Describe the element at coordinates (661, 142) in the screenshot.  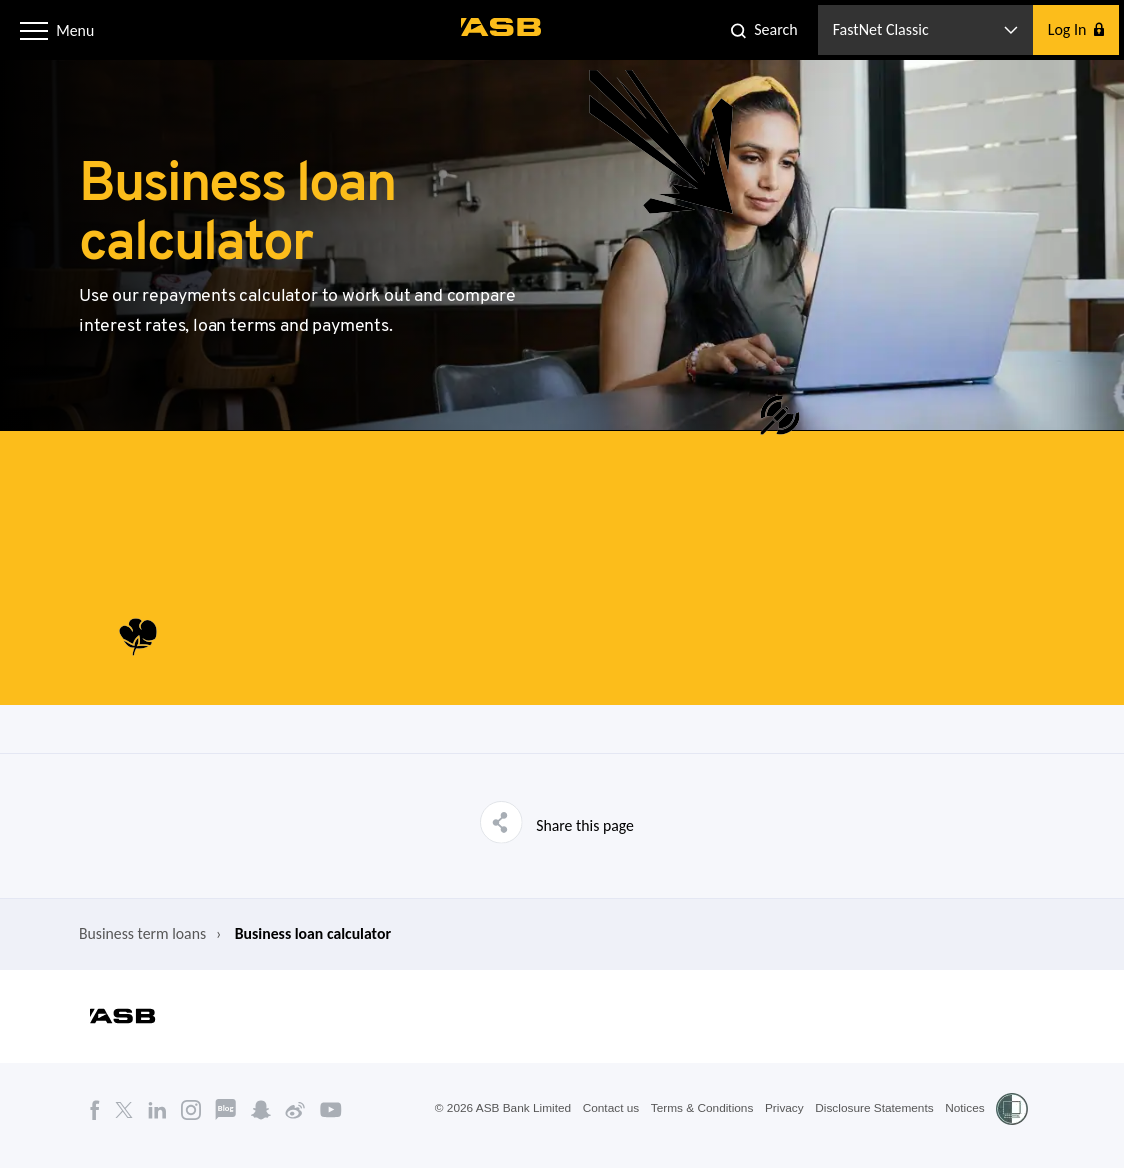
I see `fast forward or skip ahead` at that location.